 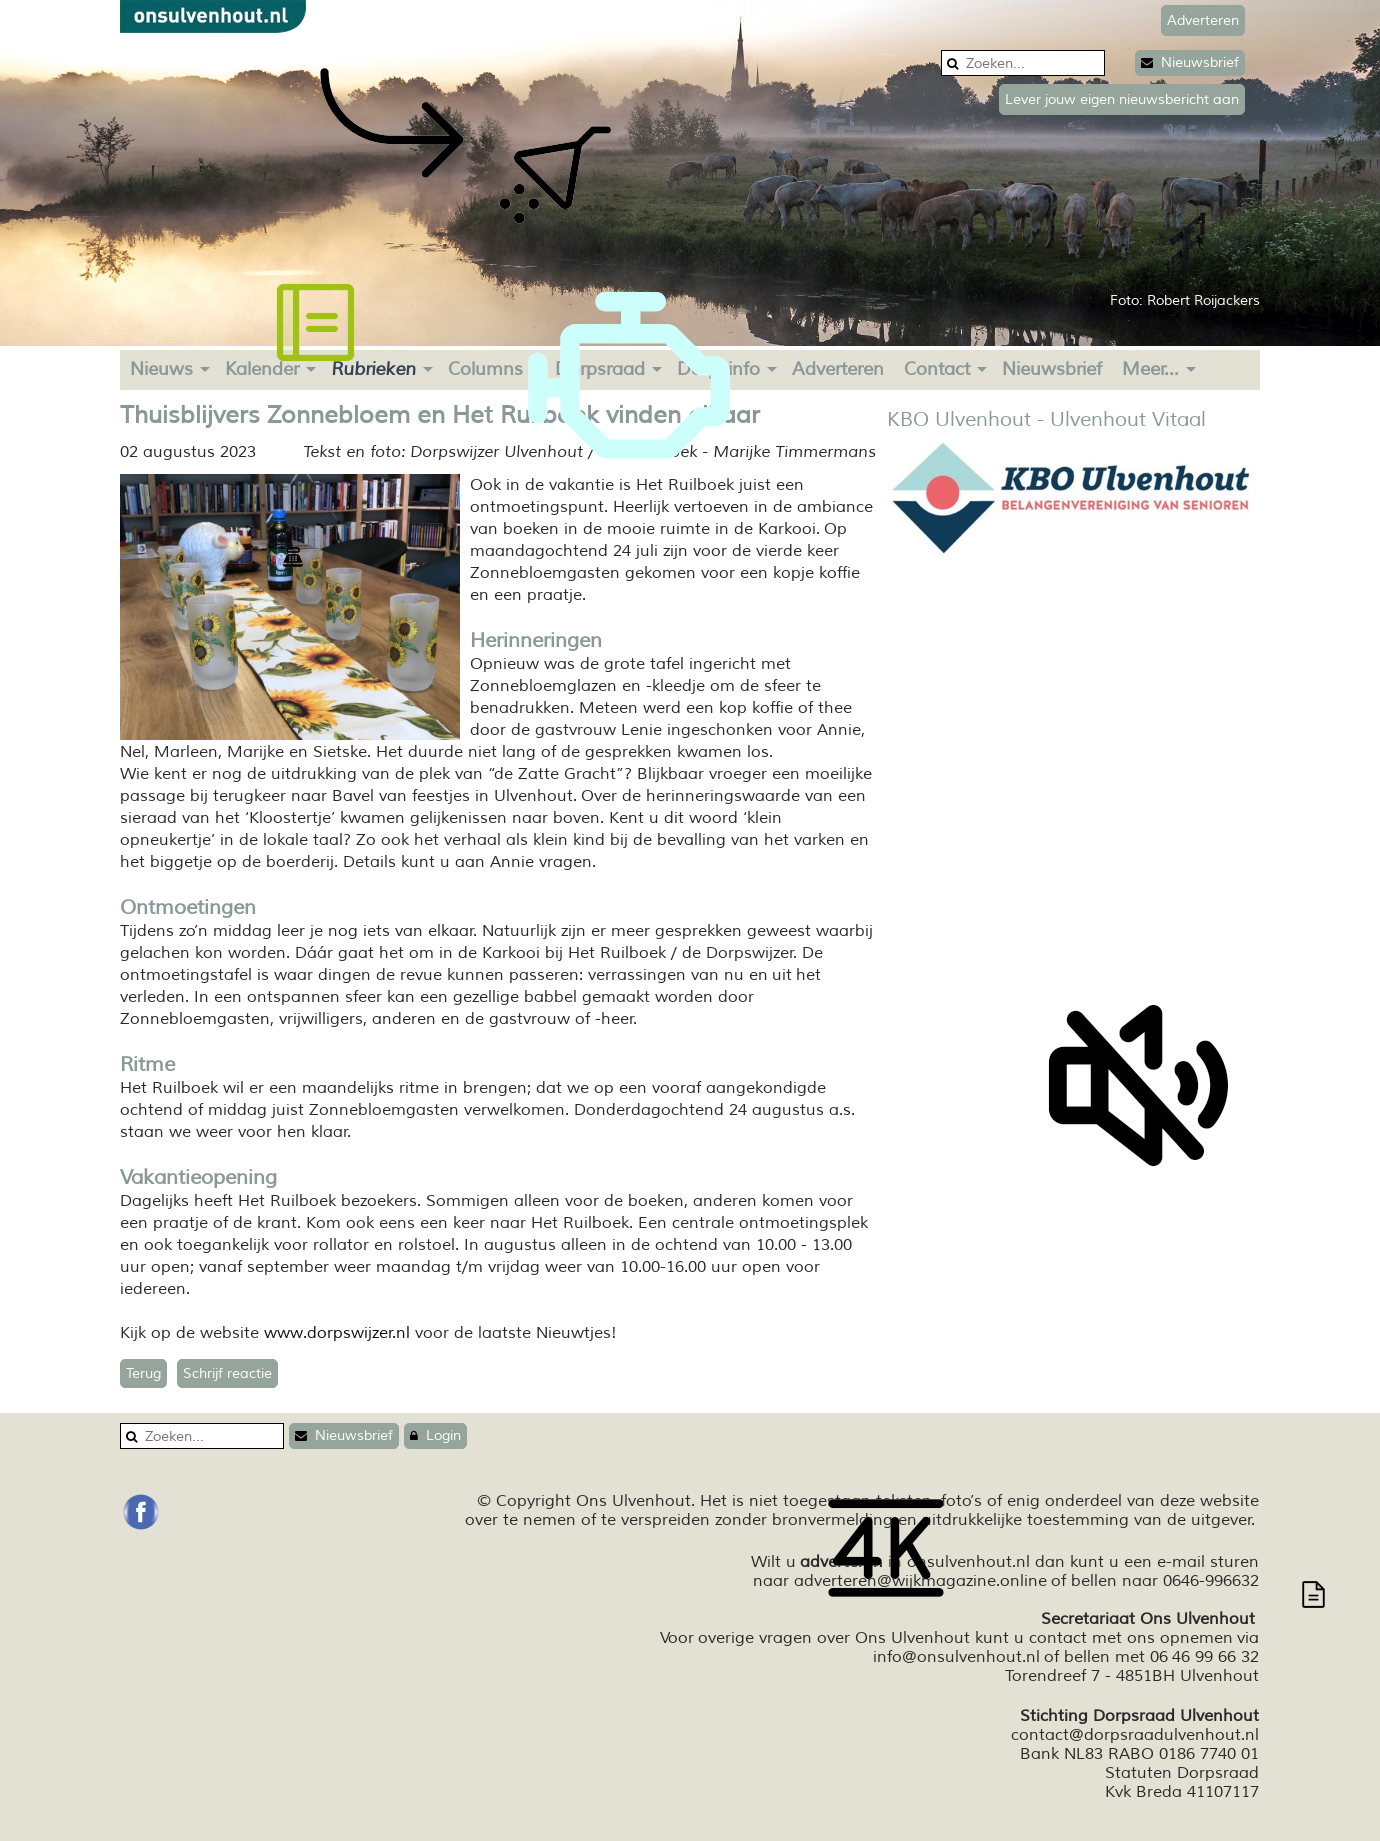 I want to click on access point of sale or checkout system, so click(x=293, y=557).